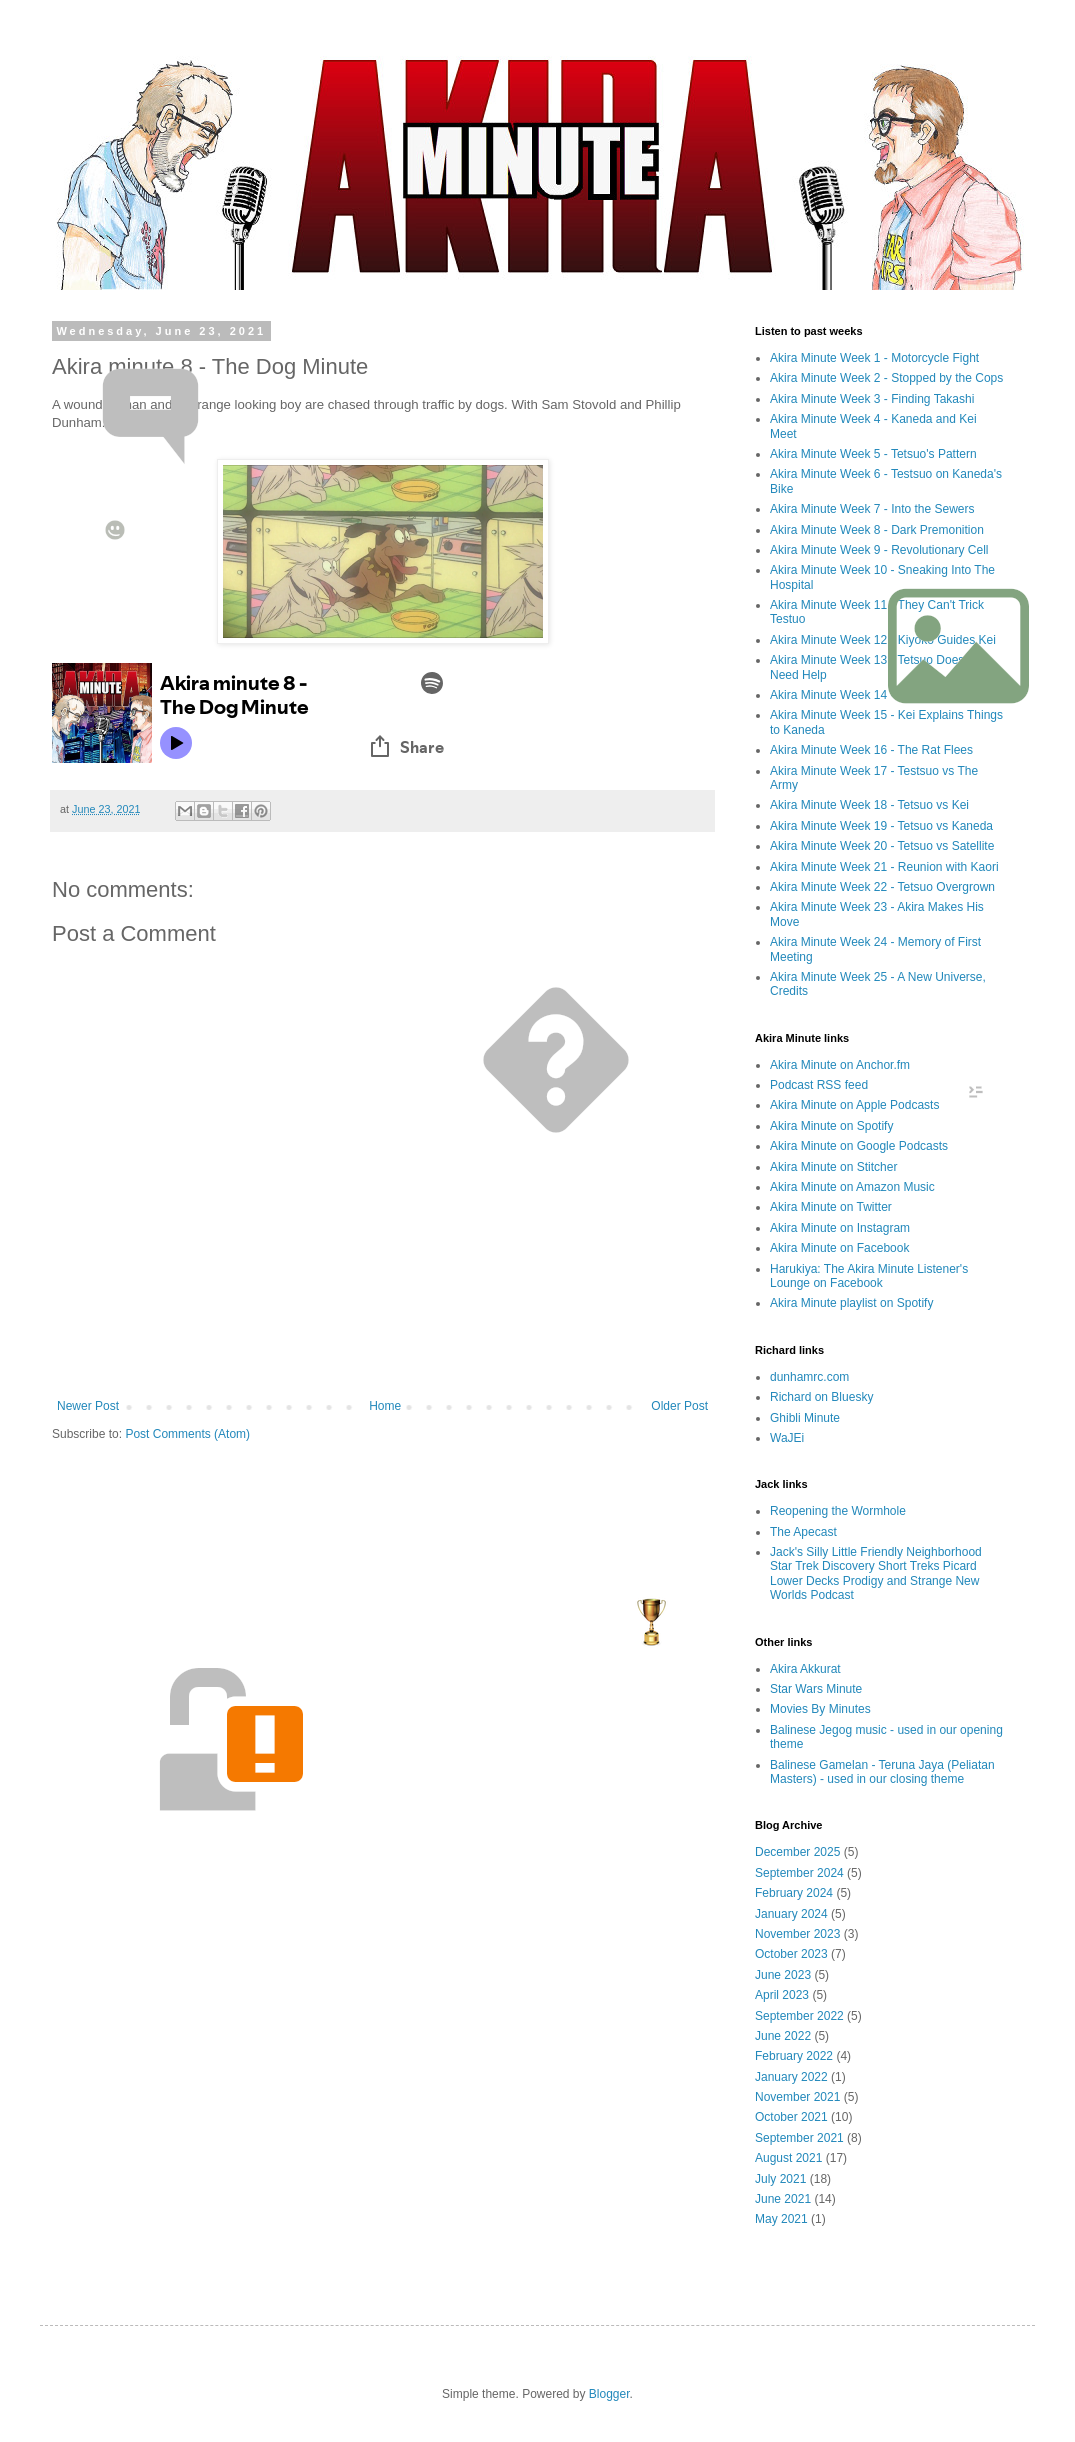 This screenshot has width=1075, height=2442. What do you see at coordinates (976, 1092) in the screenshot?
I see `decrease text indentation (right-to-left layout)` at bounding box center [976, 1092].